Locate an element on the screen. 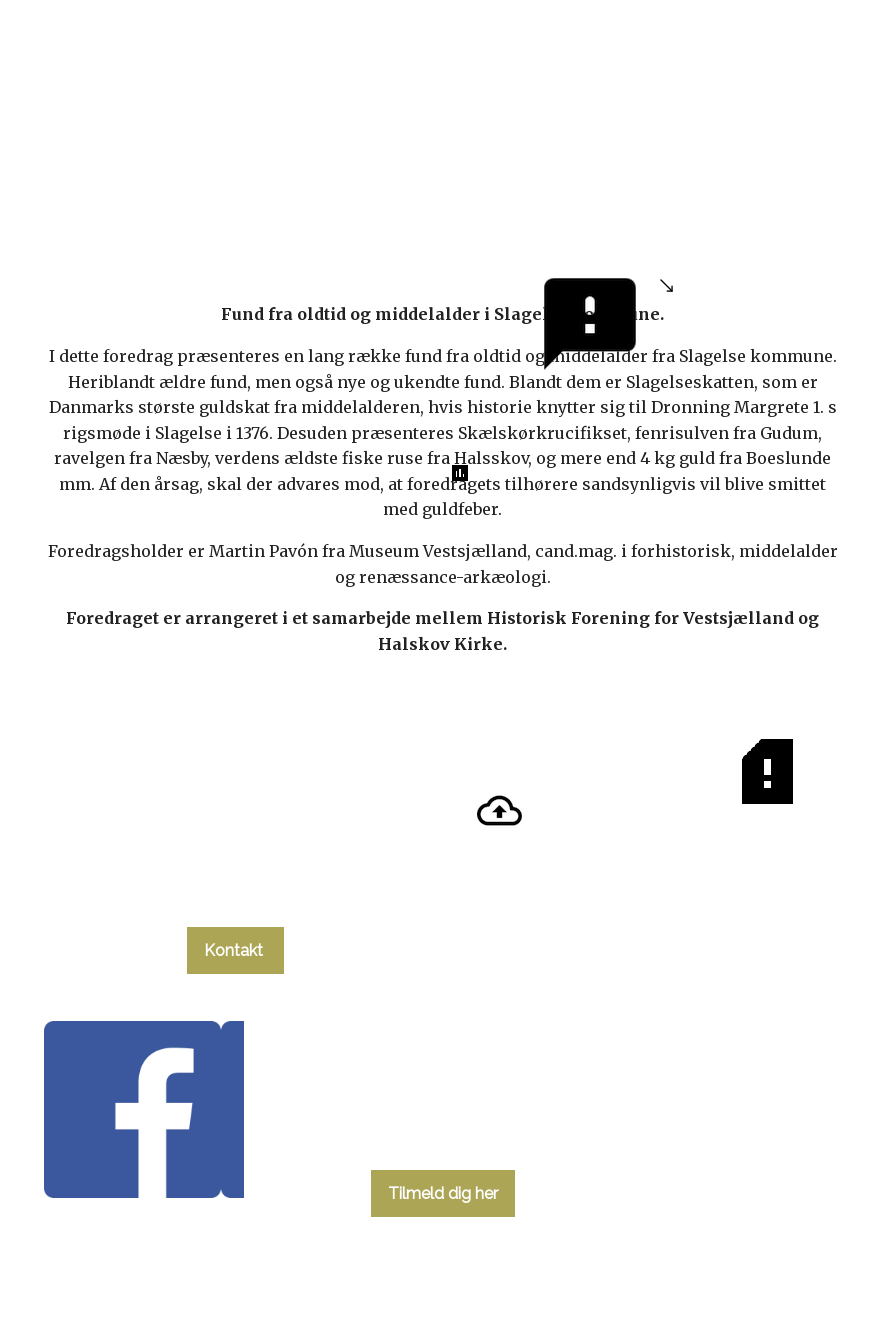 This screenshot has height=1331, width=886. upload files to cloud storage is located at coordinates (499, 810).